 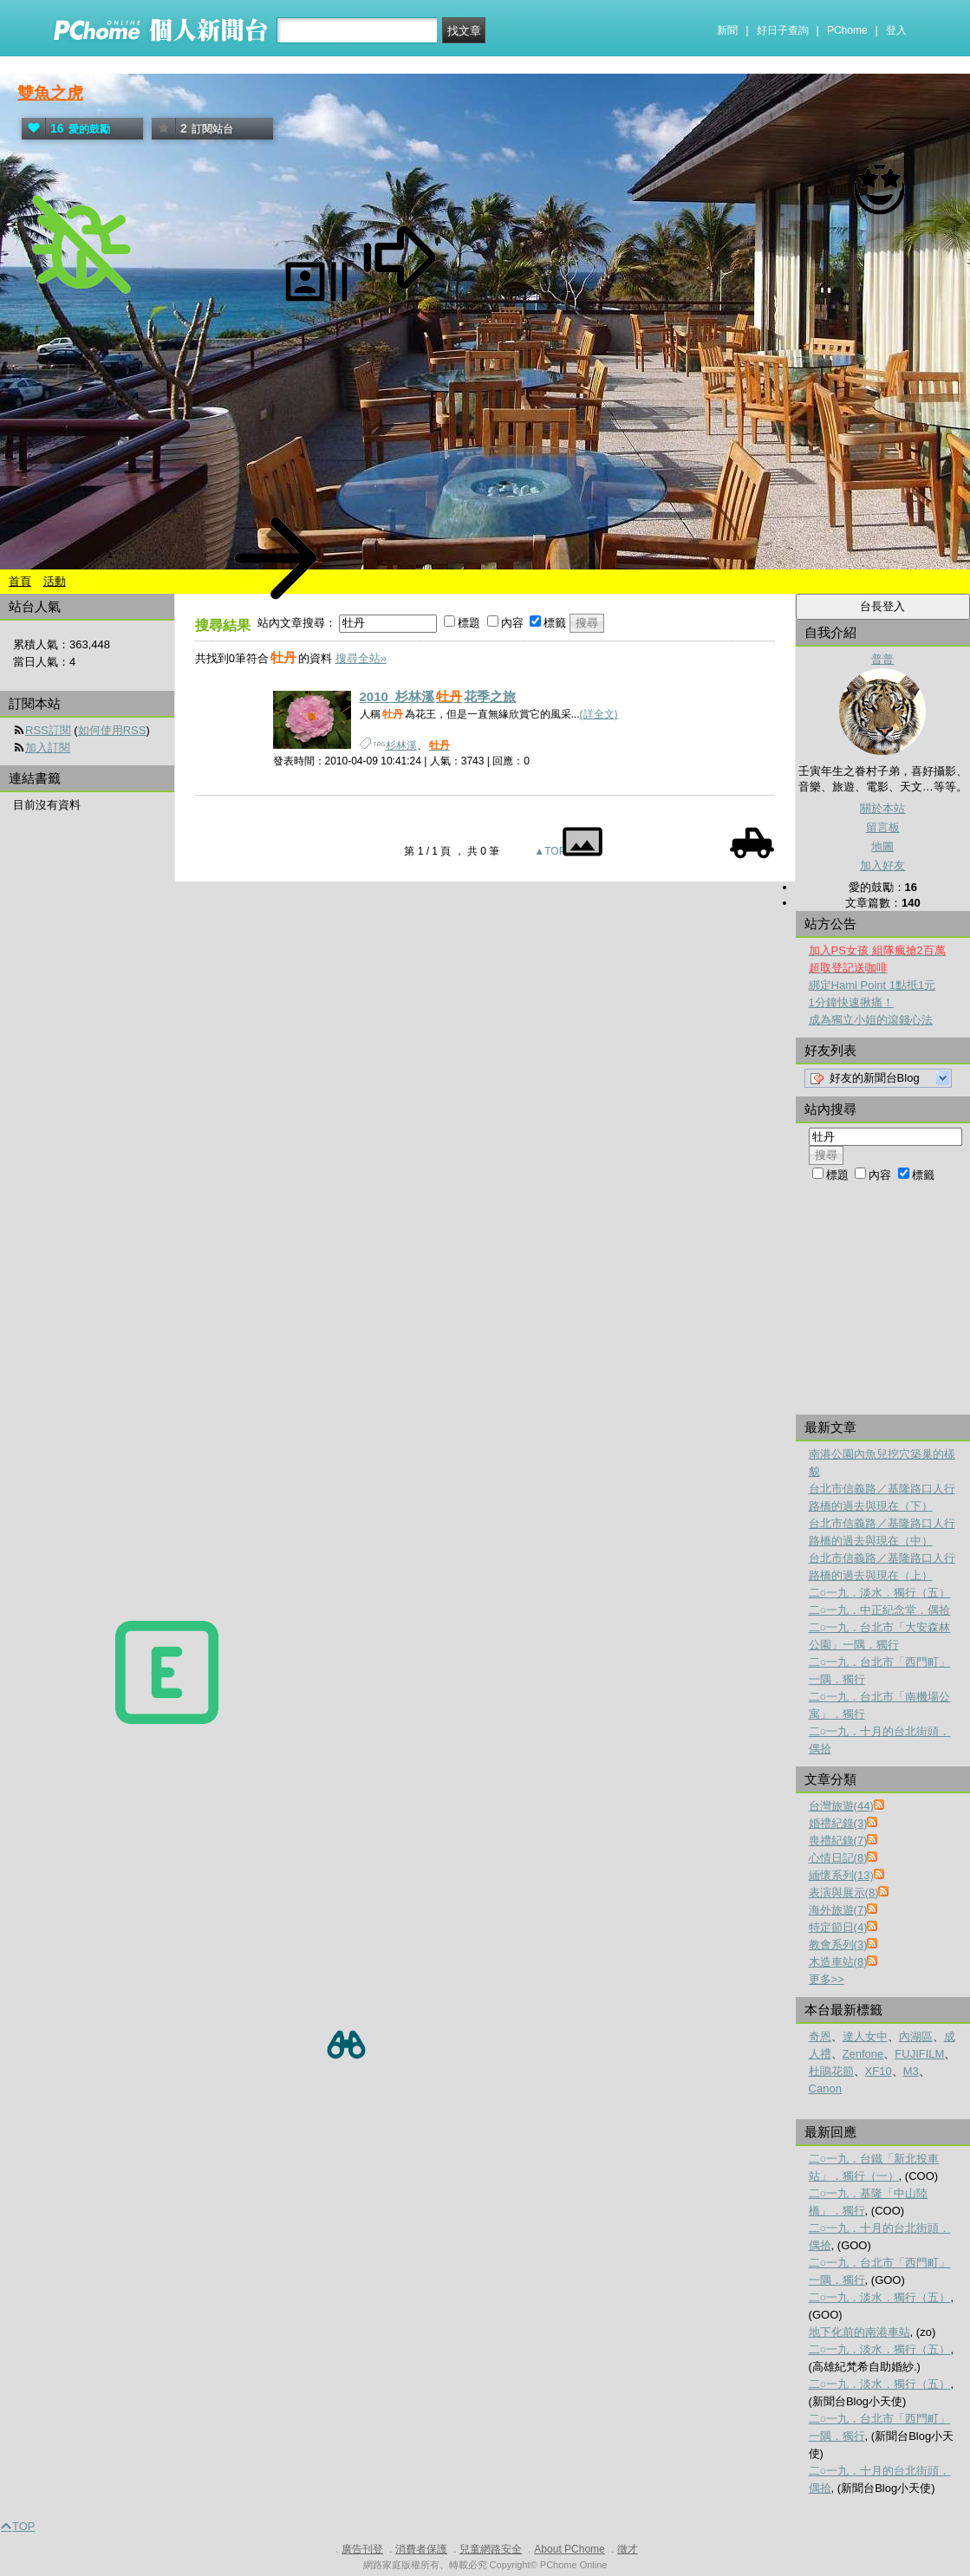 I want to click on go to next step or page, so click(x=400, y=257).